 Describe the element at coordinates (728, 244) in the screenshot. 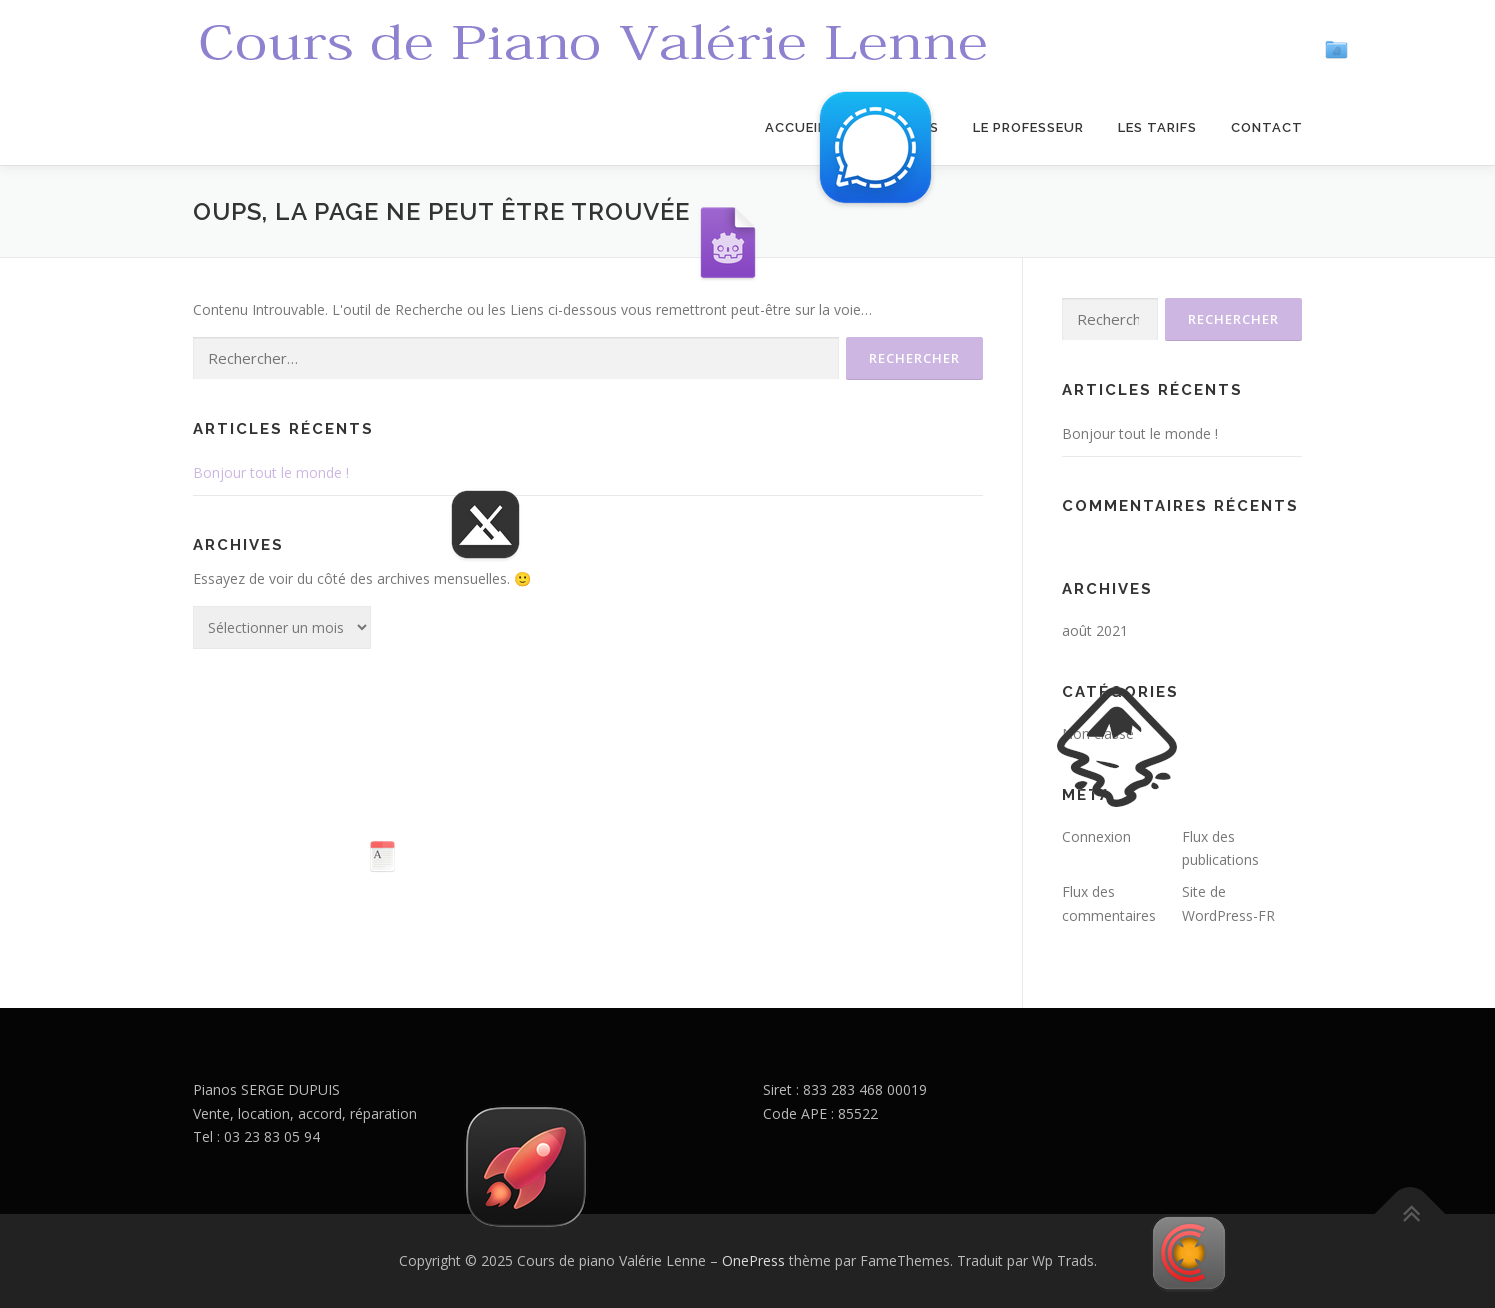

I see `a godot game engine scene file` at that location.